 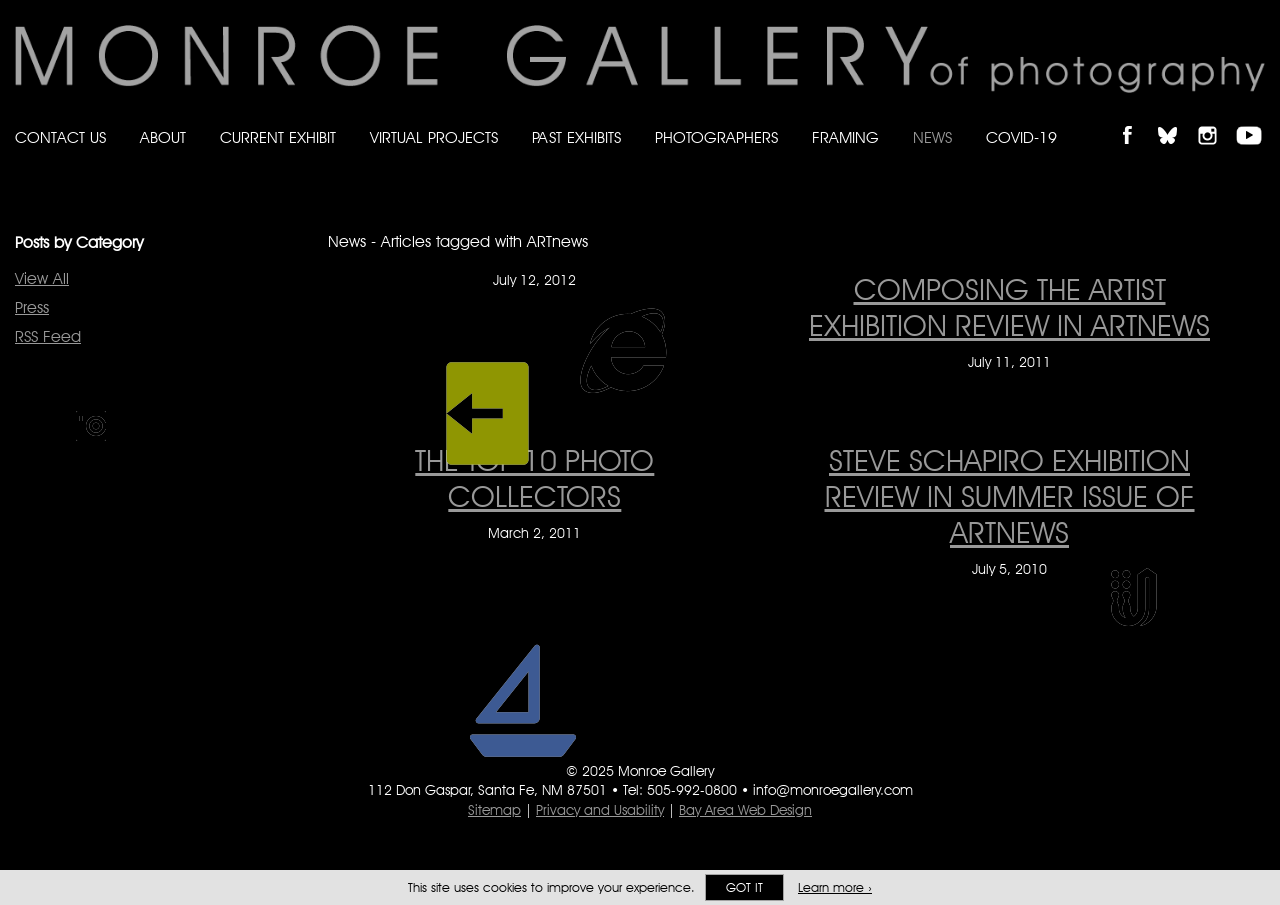 What do you see at coordinates (625, 352) in the screenshot?
I see `open Internet Explorer browser` at bounding box center [625, 352].